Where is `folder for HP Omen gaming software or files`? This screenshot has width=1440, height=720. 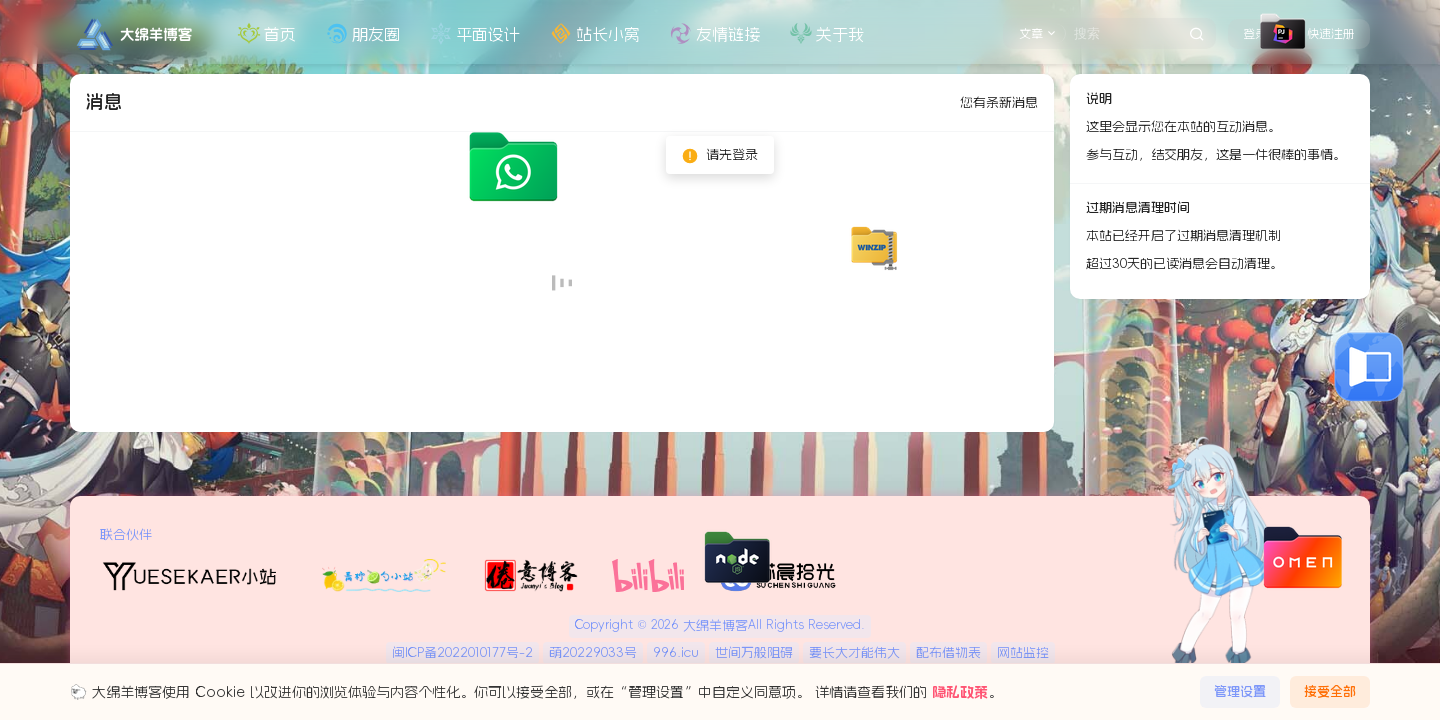 folder for HP Omen gaming software or files is located at coordinates (1302, 559).